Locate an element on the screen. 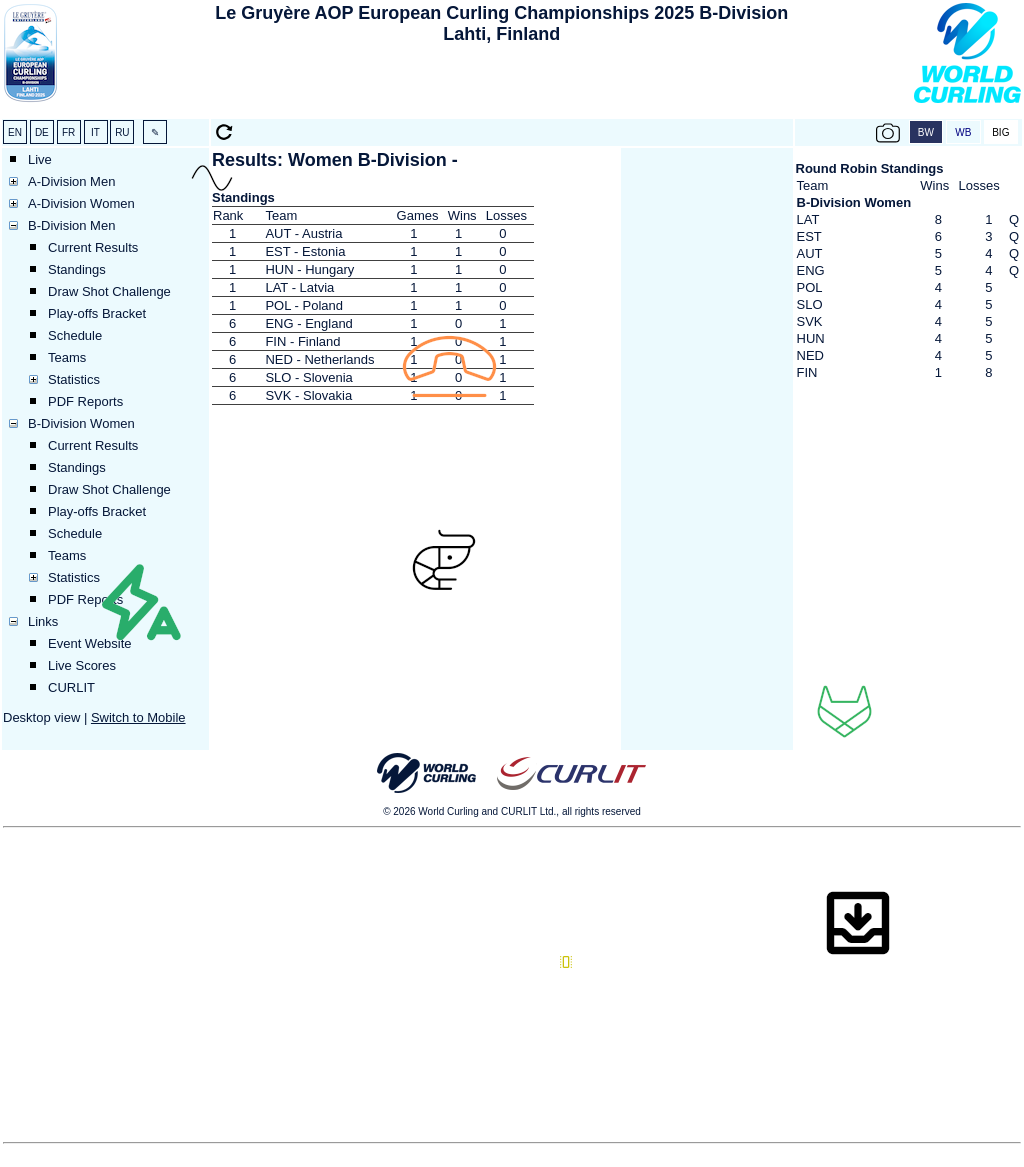 This screenshot has width=1024, height=1167. auto-enhance or quick optimize content is located at coordinates (140, 605).